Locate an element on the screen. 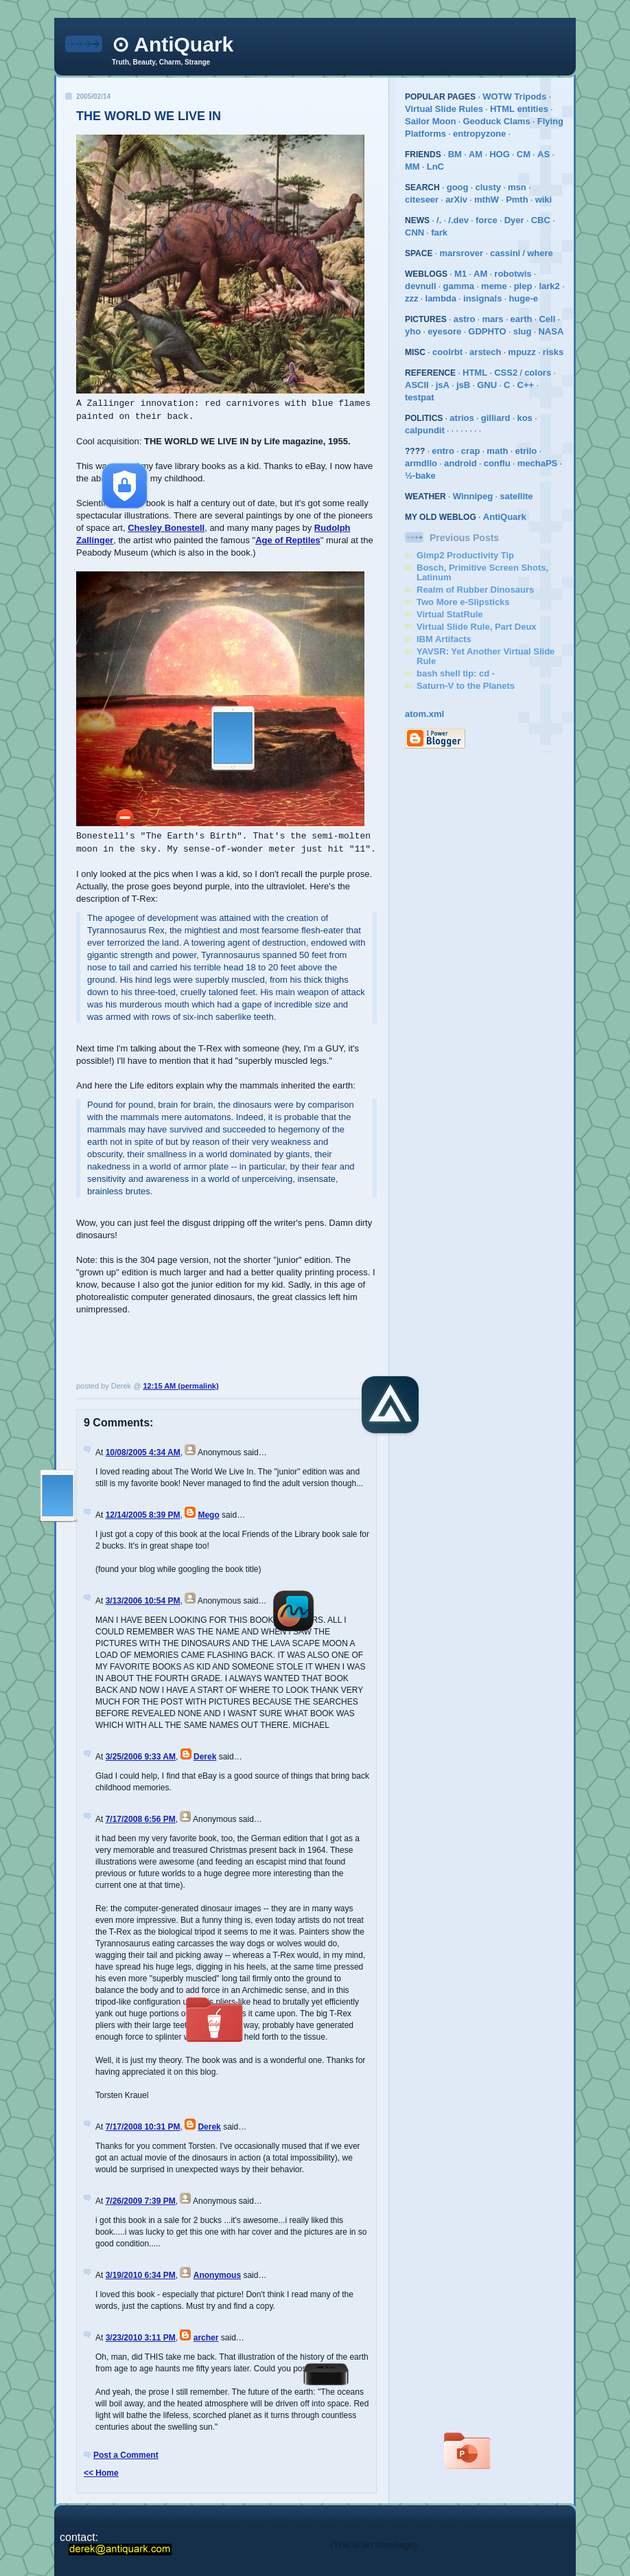 This screenshot has height=2576, width=630. open the autograph app is located at coordinates (390, 1404).